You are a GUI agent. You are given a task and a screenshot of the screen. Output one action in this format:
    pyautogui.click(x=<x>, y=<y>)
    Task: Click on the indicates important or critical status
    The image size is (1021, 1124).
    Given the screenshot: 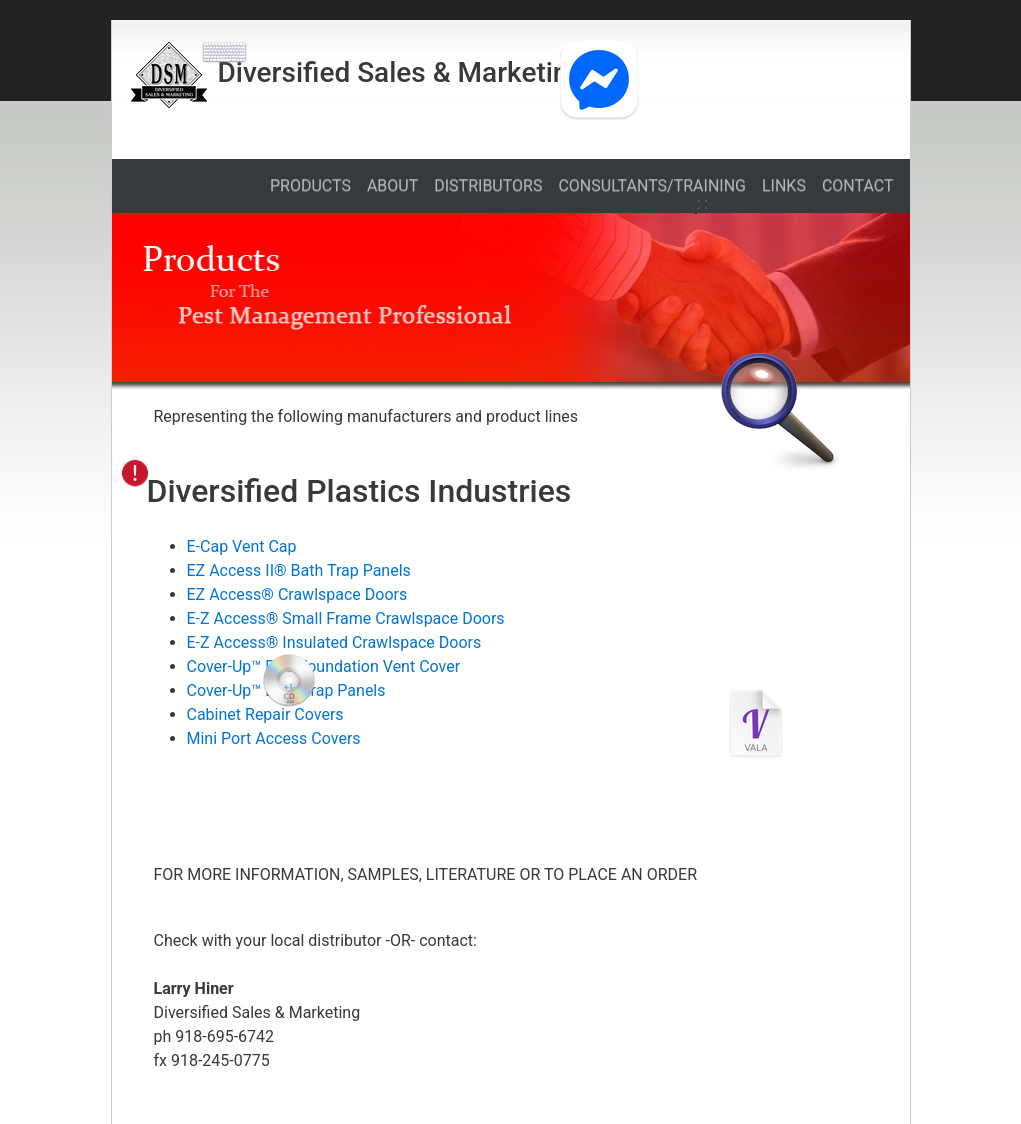 What is the action you would take?
    pyautogui.click(x=135, y=473)
    